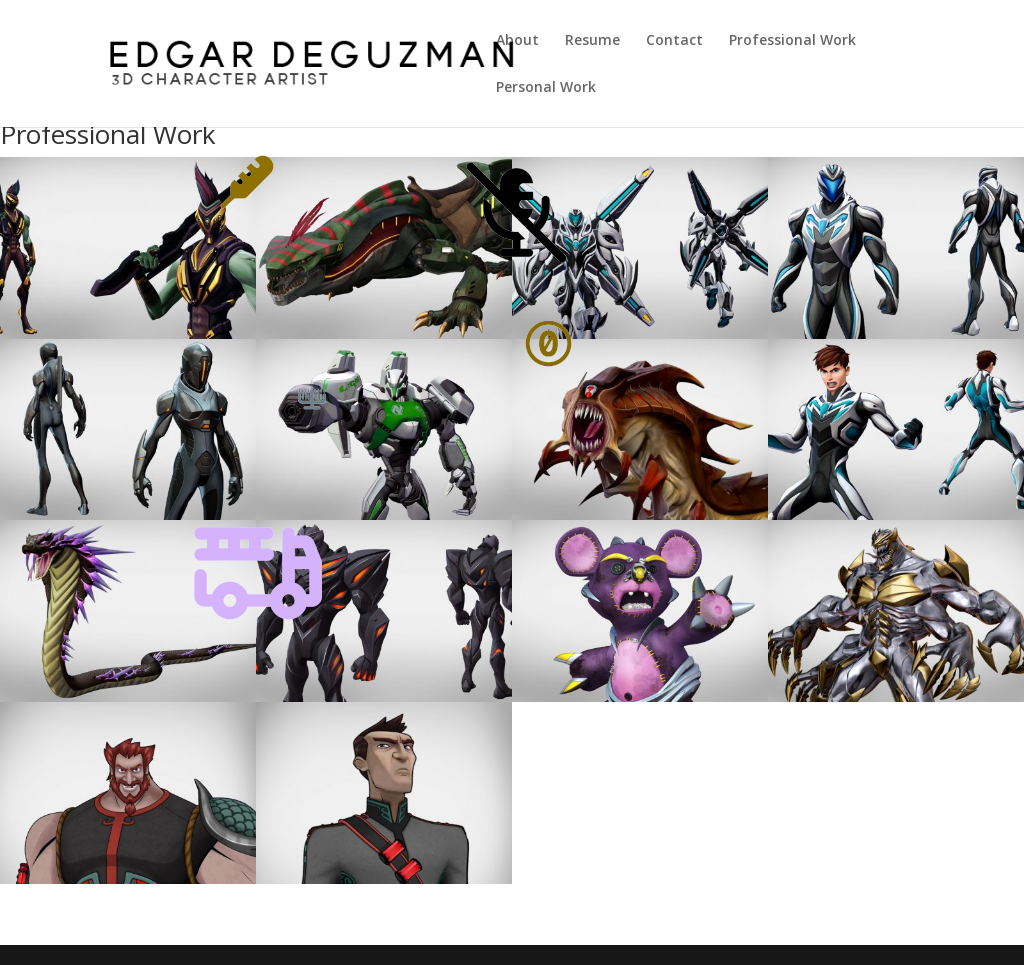  Describe the element at coordinates (548, 343) in the screenshot. I see `creative commons zero (CC0) public domain license` at that location.